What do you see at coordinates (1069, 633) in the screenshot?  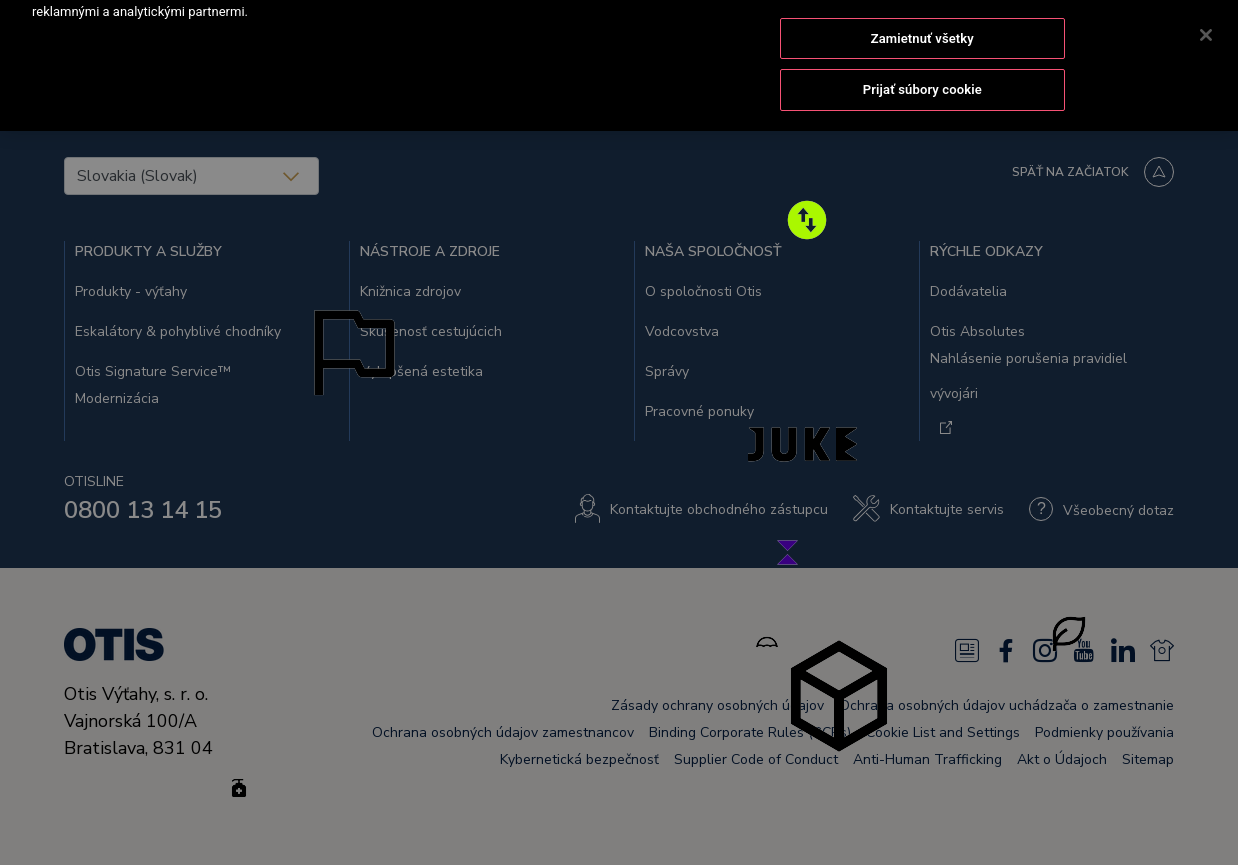 I see `indicates eco-friendly or sustainable option` at bounding box center [1069, 633].